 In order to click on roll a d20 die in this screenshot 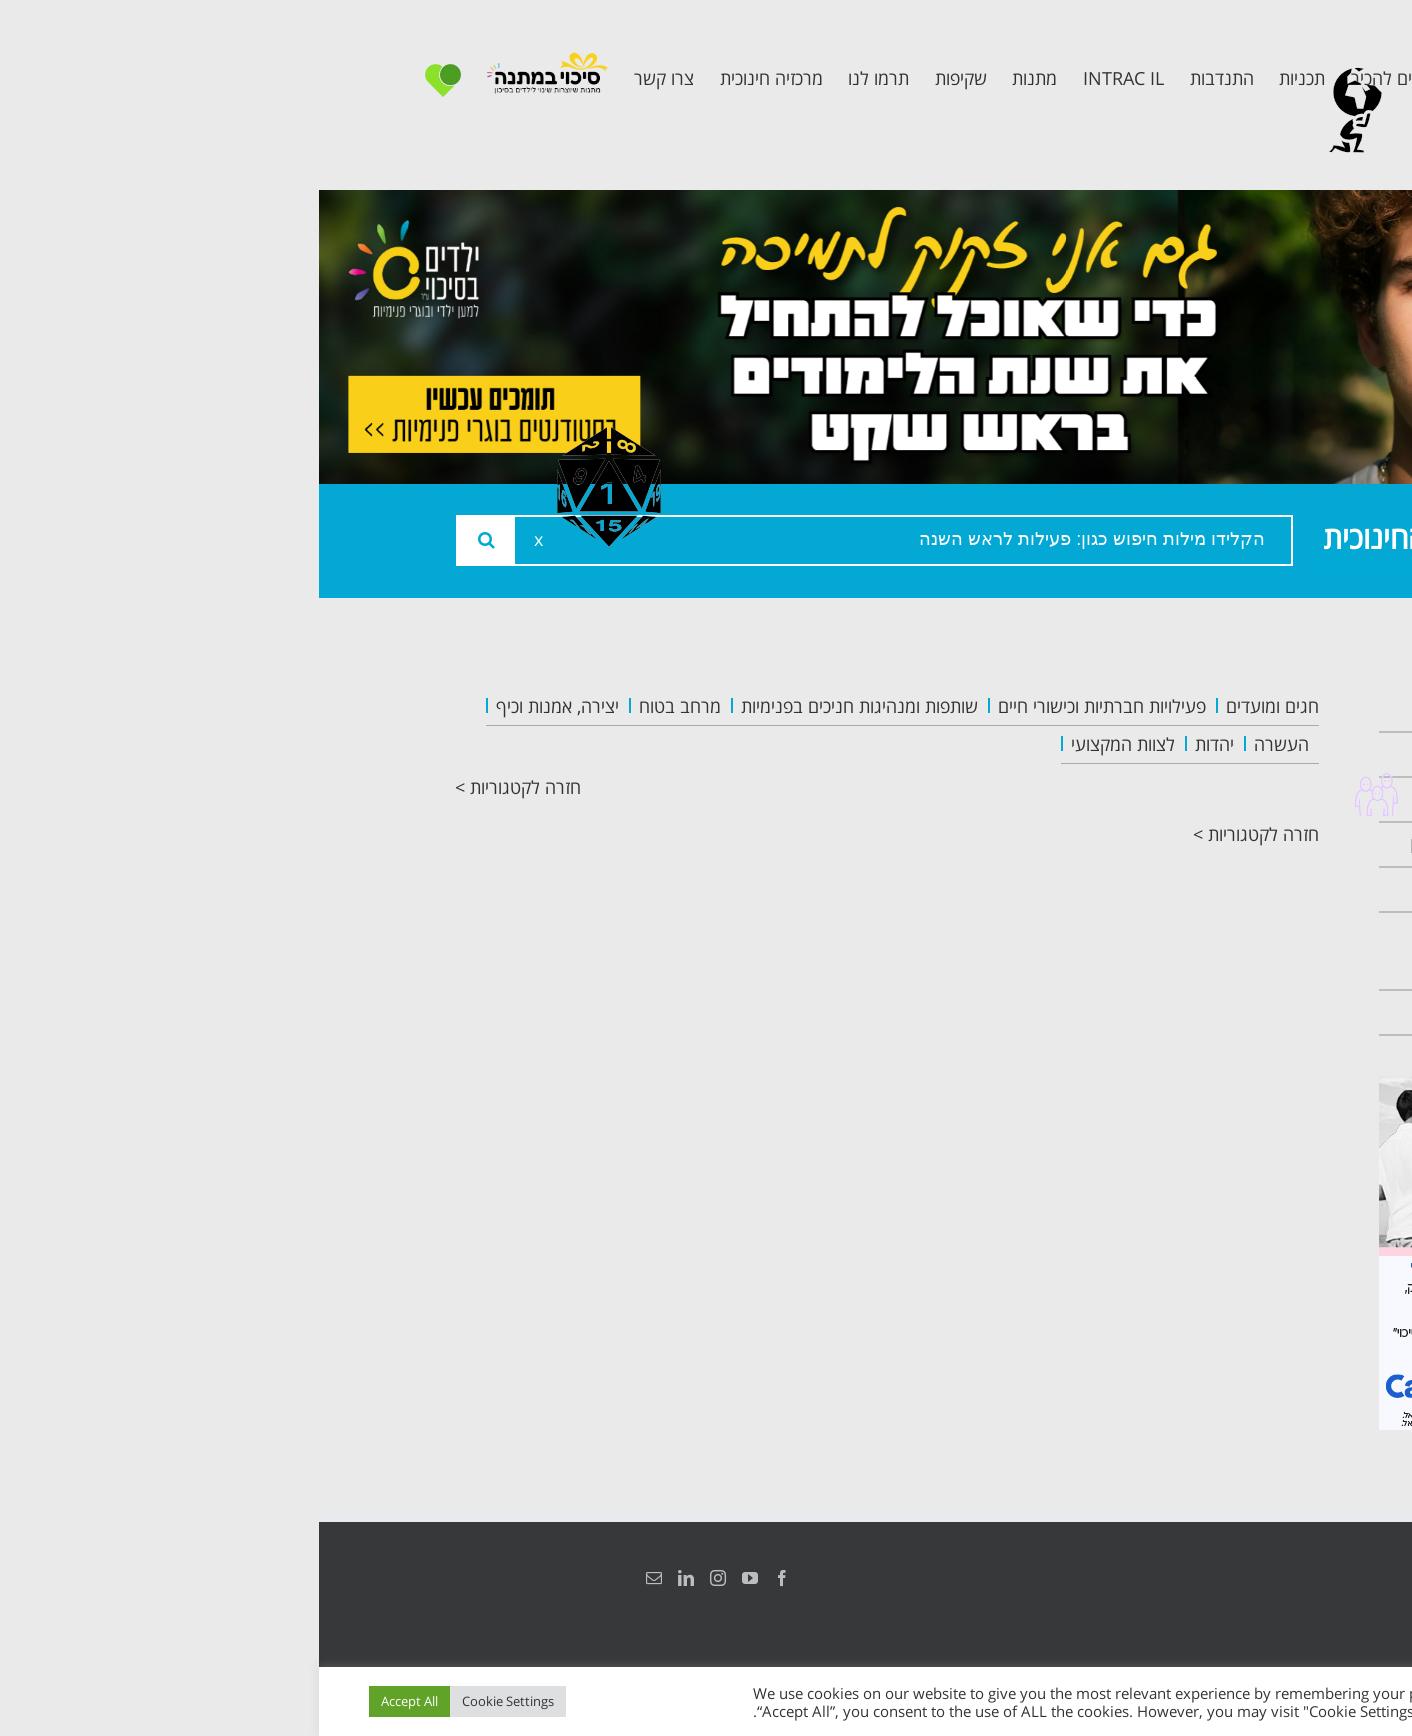, I will do `click(609, 487)`.